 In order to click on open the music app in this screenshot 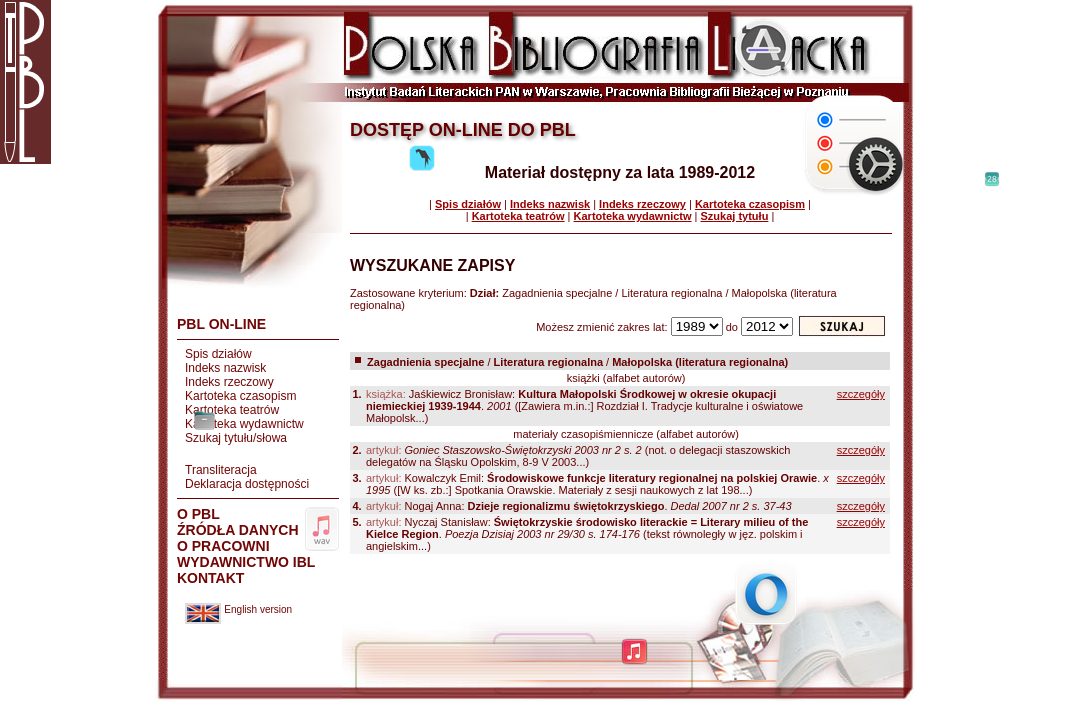, I will do `click(634, 651)`.